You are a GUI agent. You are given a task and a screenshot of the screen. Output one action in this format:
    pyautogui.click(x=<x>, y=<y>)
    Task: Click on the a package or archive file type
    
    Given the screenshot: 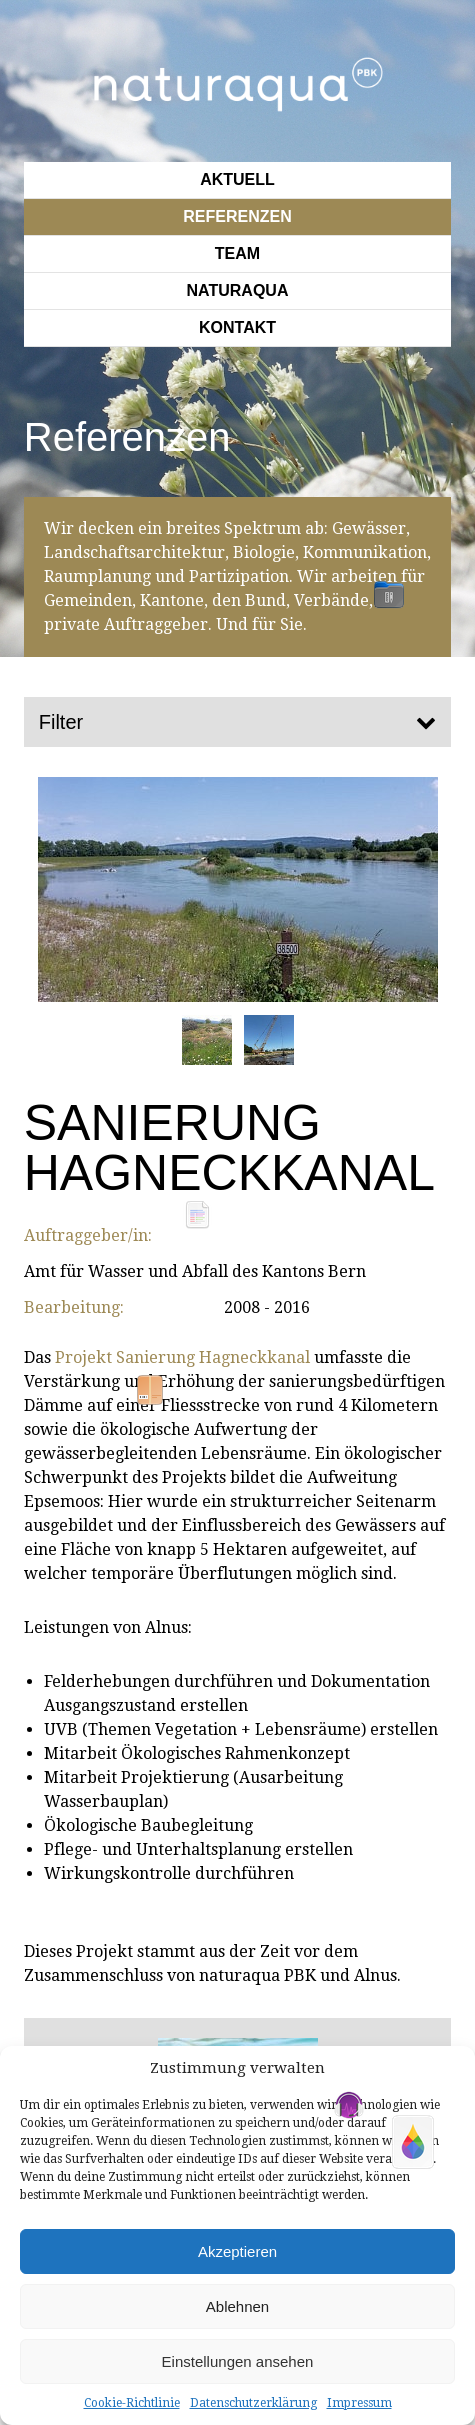 What is the action you would take?
    pyautogui.click(x=150, y=1390)
    